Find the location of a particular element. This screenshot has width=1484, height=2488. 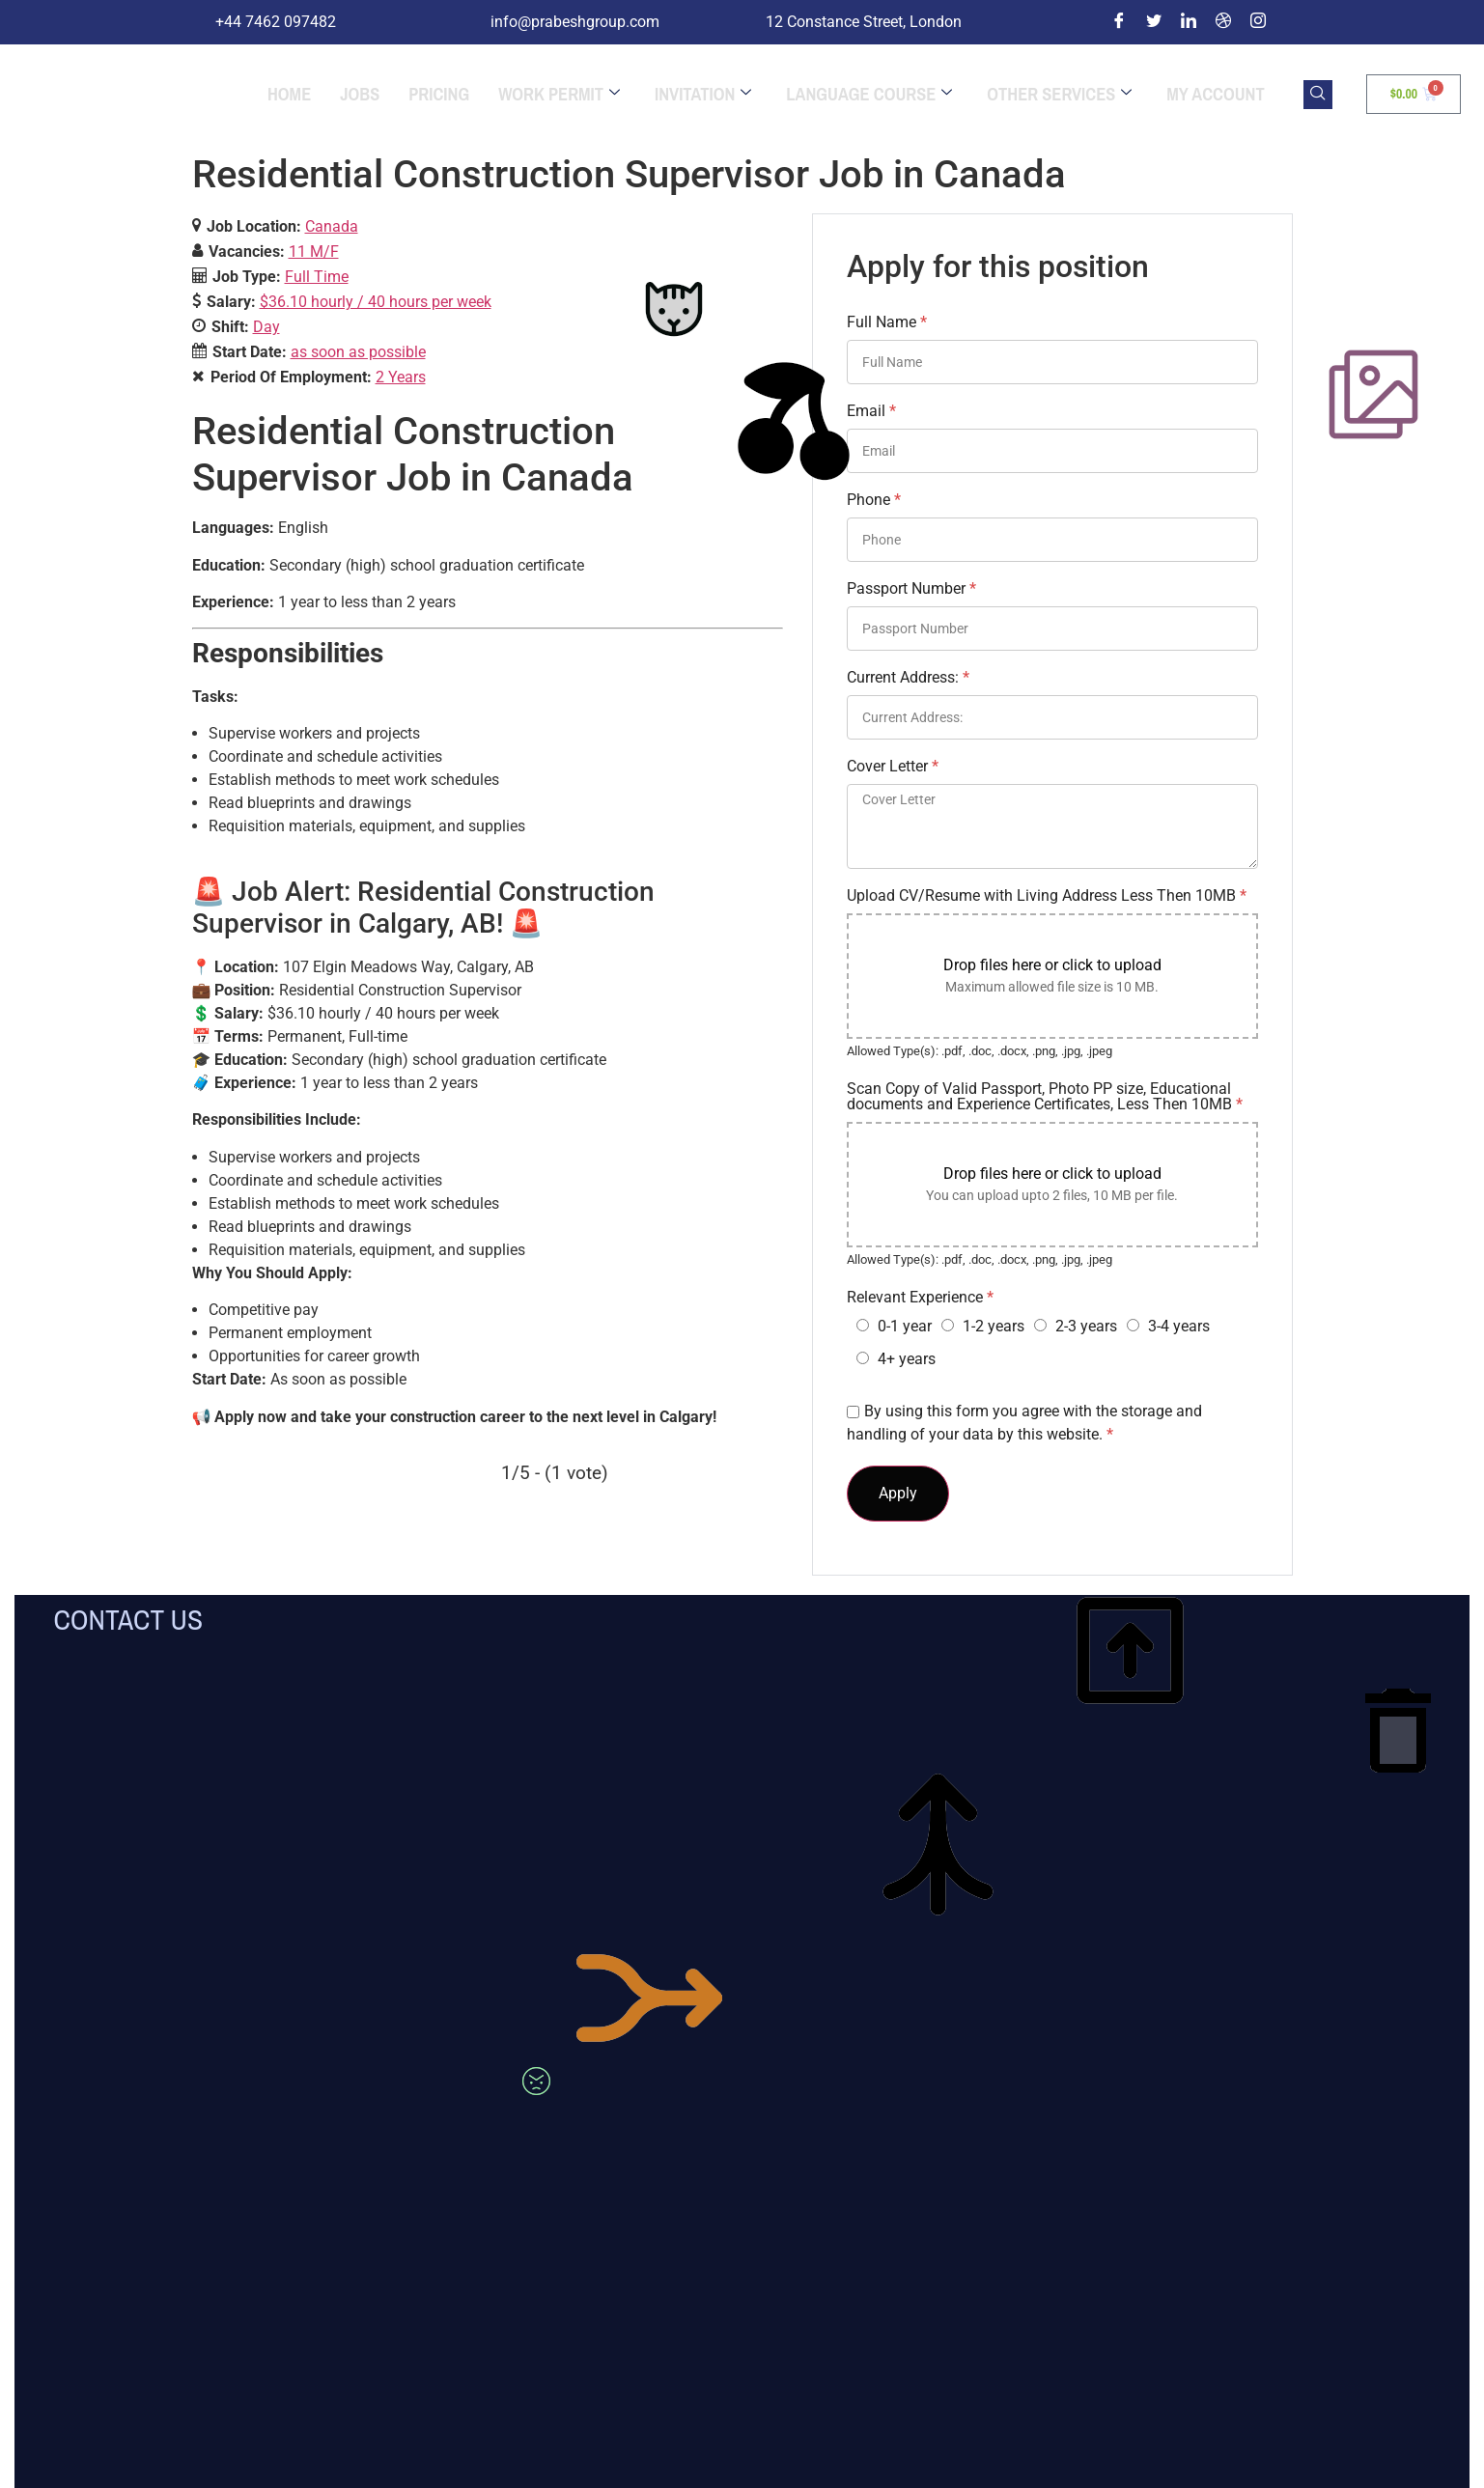

indicates fruit or food category is located at coordinates (794, 418).